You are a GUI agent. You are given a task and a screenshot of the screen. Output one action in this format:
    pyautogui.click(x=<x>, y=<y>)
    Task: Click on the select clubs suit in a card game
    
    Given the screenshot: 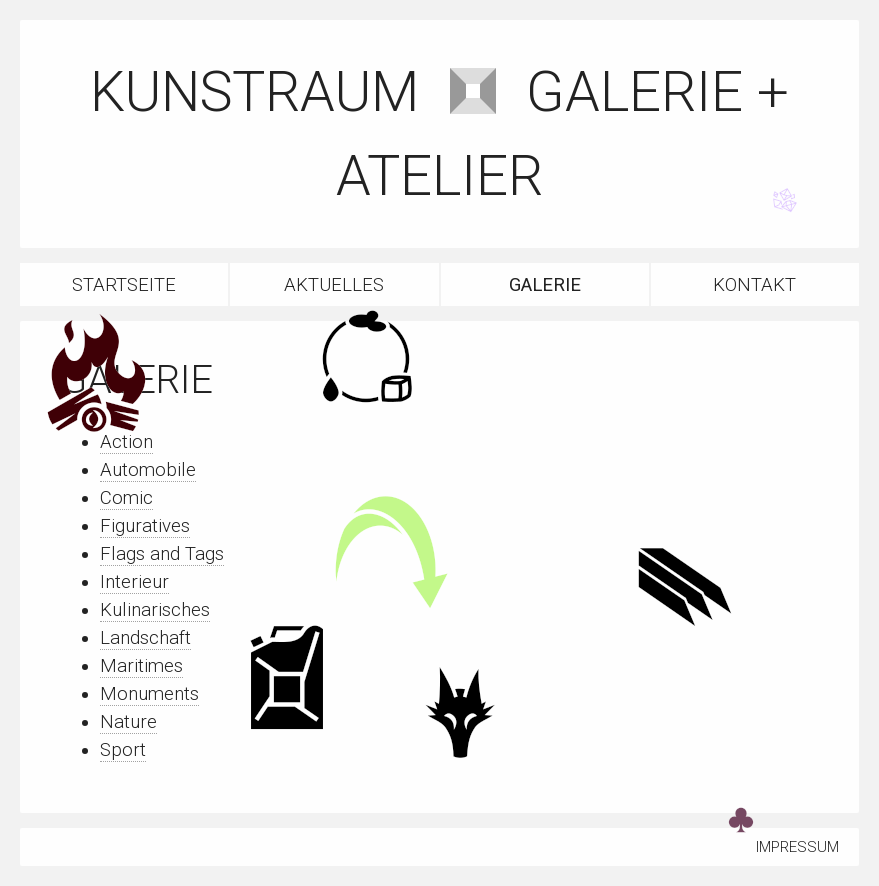 What is the action you would take?
    pyautogui.click(x=741, y=820)
    